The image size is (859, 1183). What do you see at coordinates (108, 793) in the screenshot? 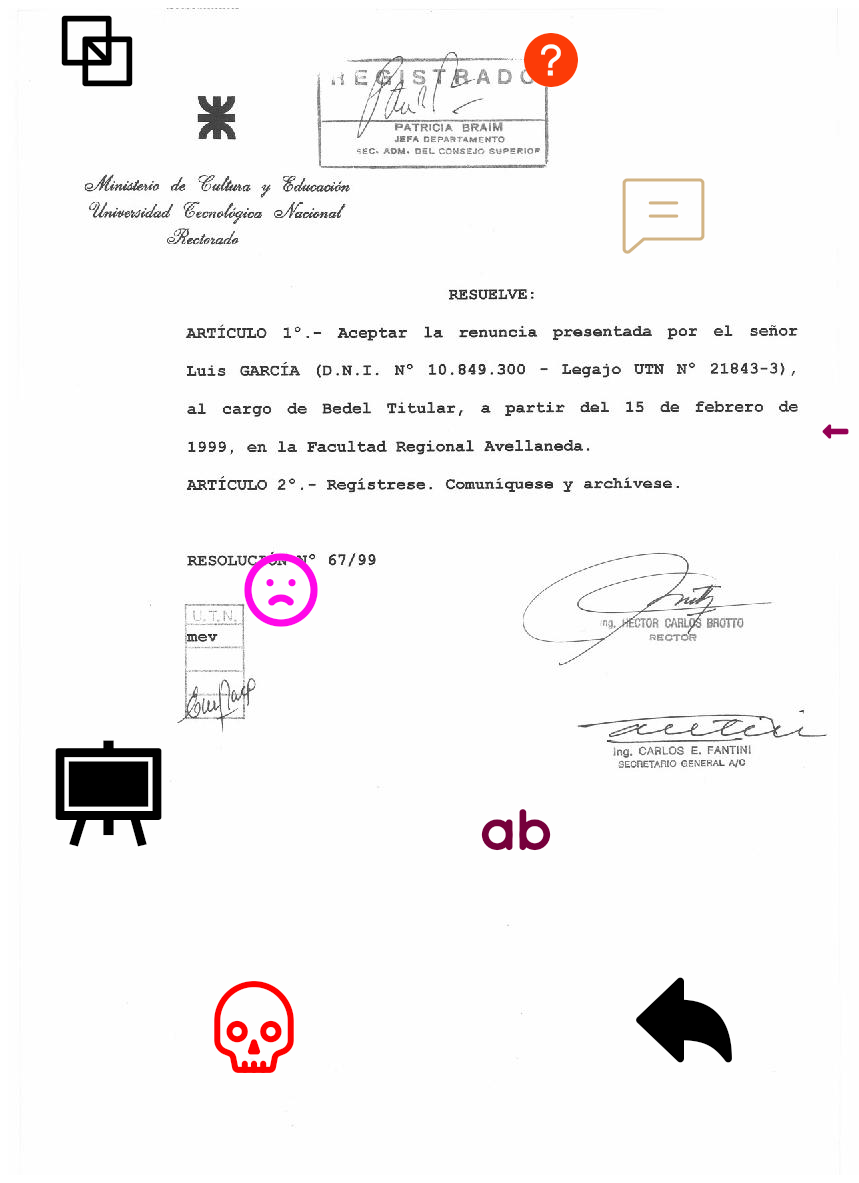
I see `open presentation or slideshow mode` at bounding box center [108, 793].